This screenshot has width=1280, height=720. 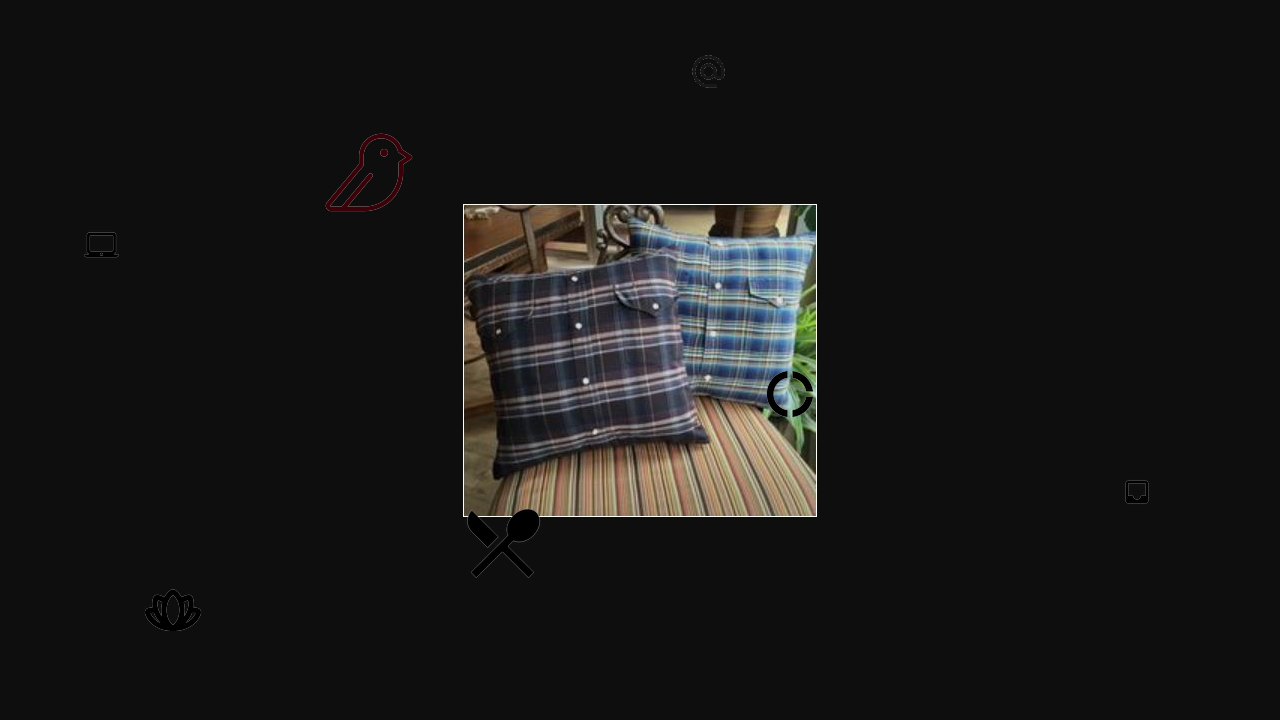 I want to click on access your inbox, so click(x=1137, y=492).